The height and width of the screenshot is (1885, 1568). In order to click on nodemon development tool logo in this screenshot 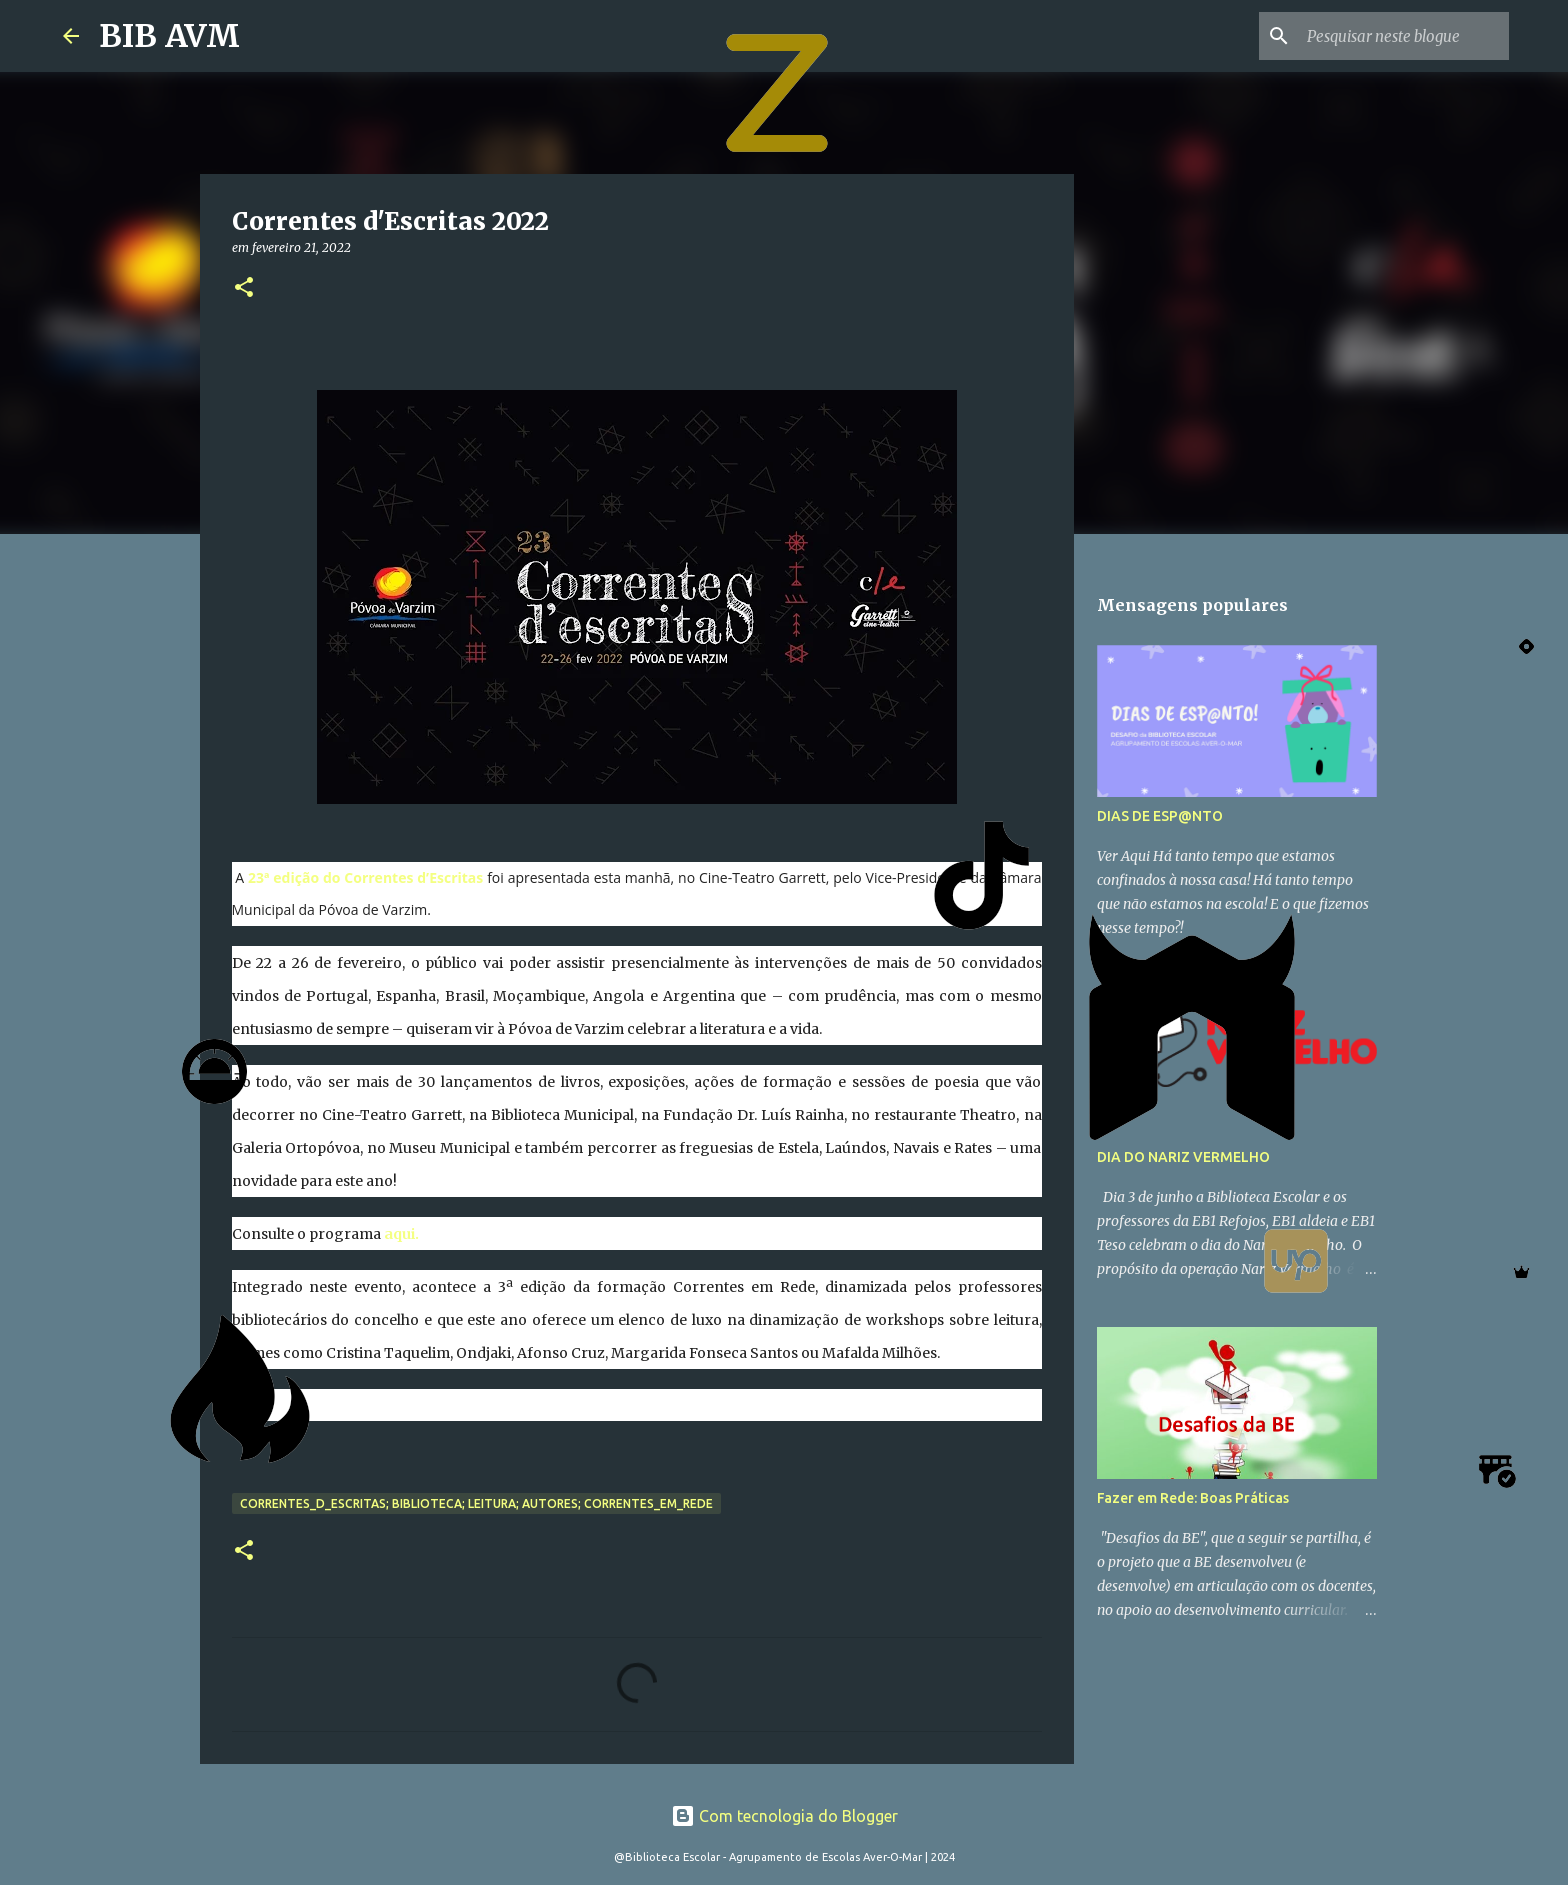, I will do `click(1192, 1027)`.